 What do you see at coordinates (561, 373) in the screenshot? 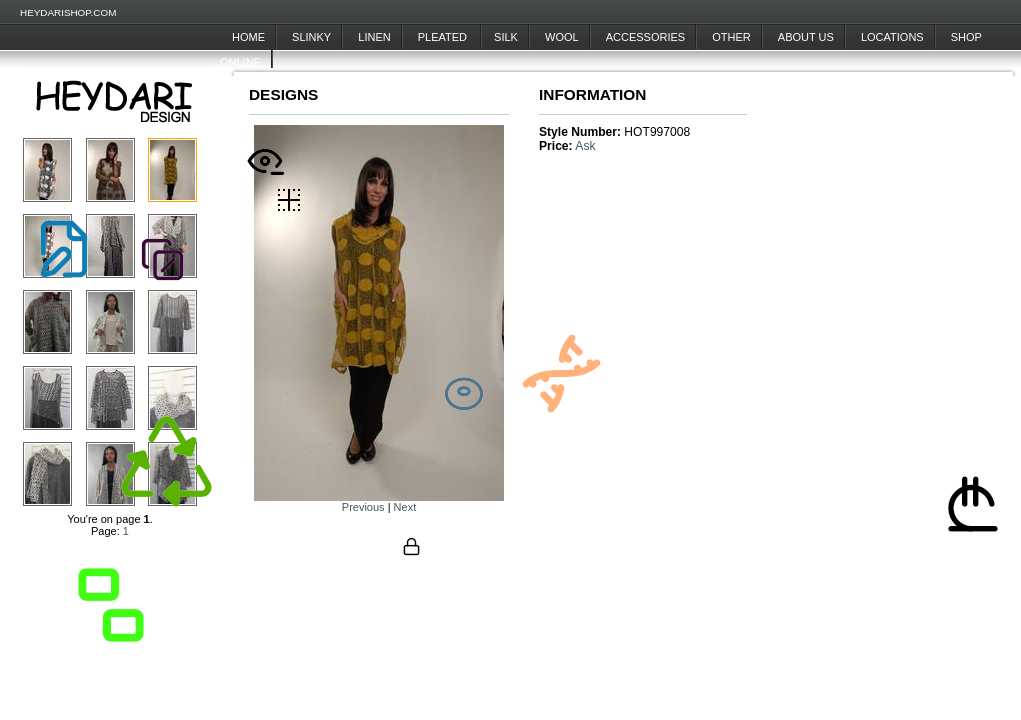
I see `access genetic or DNA-related information` at bounding box center [561, 373].